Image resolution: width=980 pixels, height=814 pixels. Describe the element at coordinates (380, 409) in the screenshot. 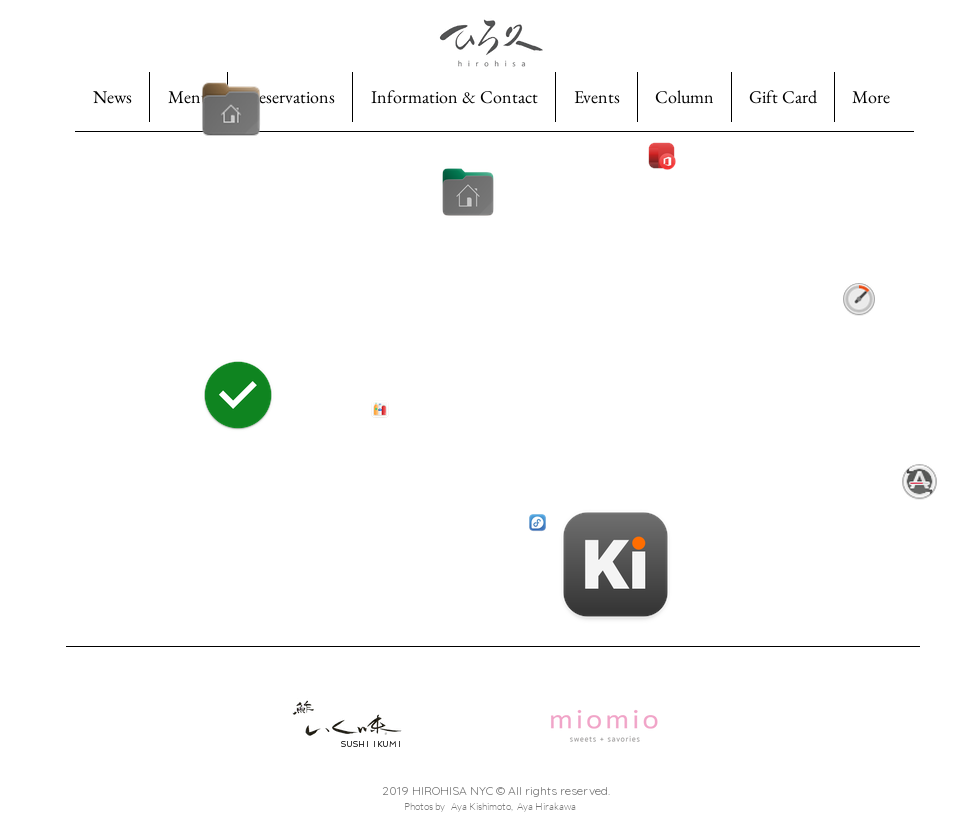

I see `open Bottles app to run Windows software` at that location.